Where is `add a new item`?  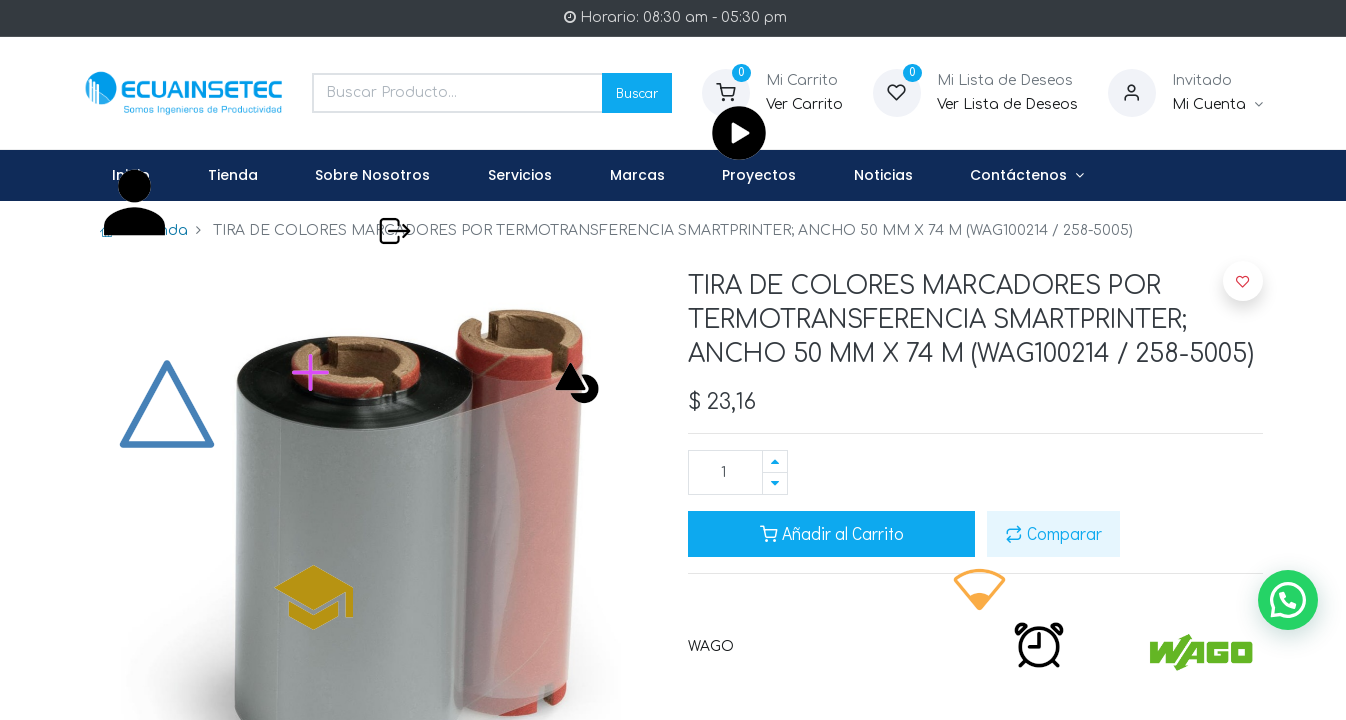
add a new item is located at coordinates (310, 372).